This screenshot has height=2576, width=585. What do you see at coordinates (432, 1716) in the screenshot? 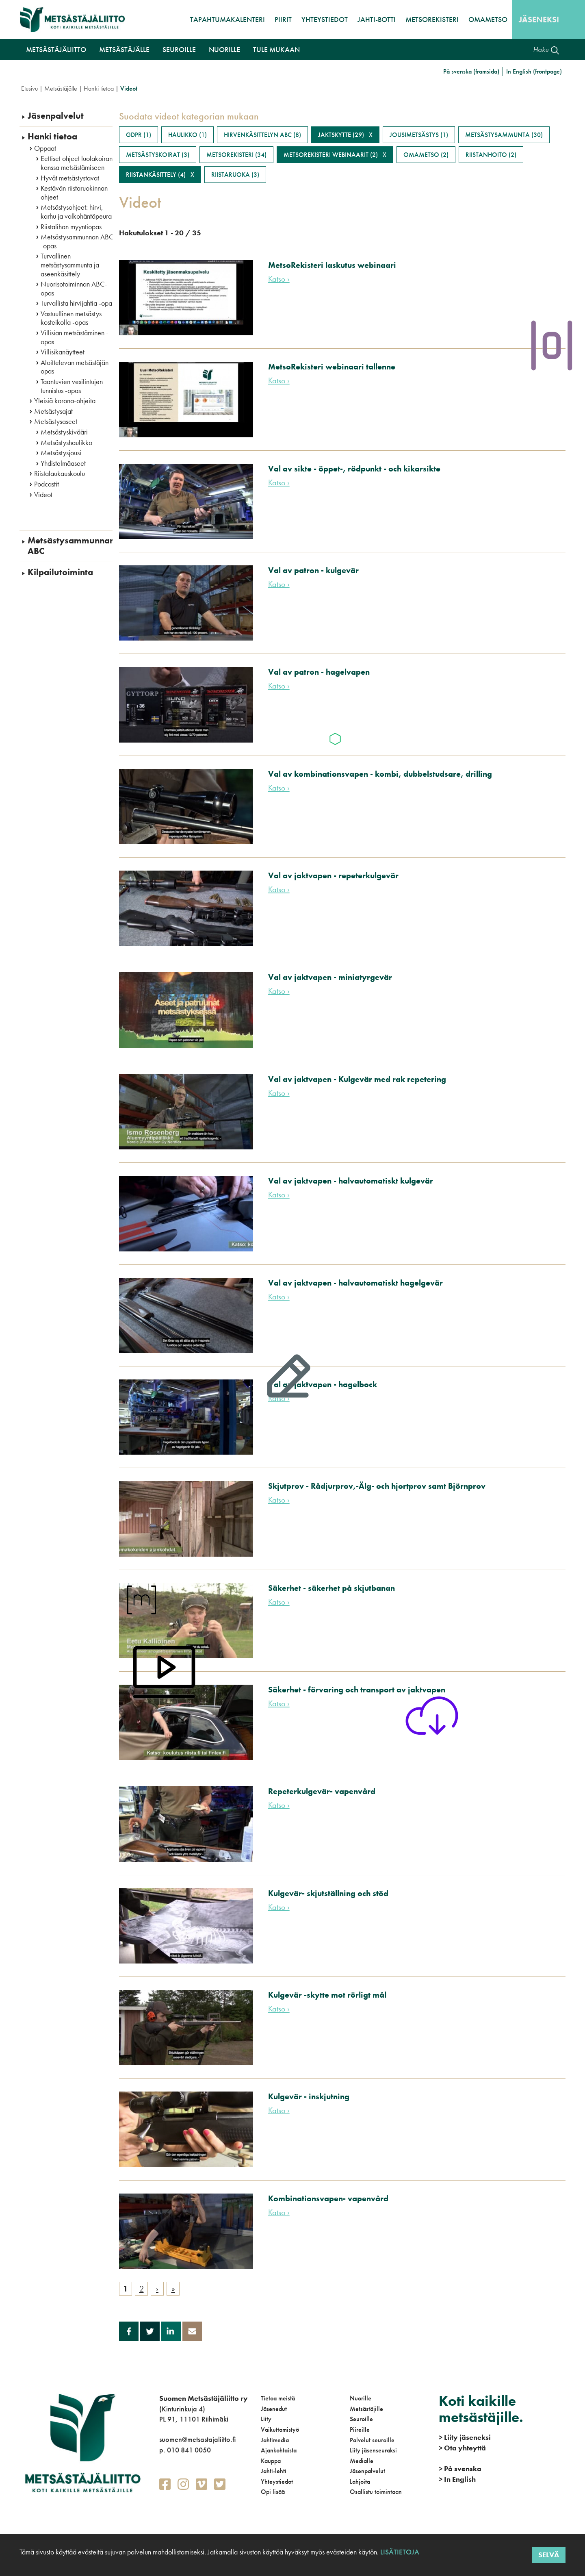
I see `download from cloud storage` at bounding box center [432, 1716].